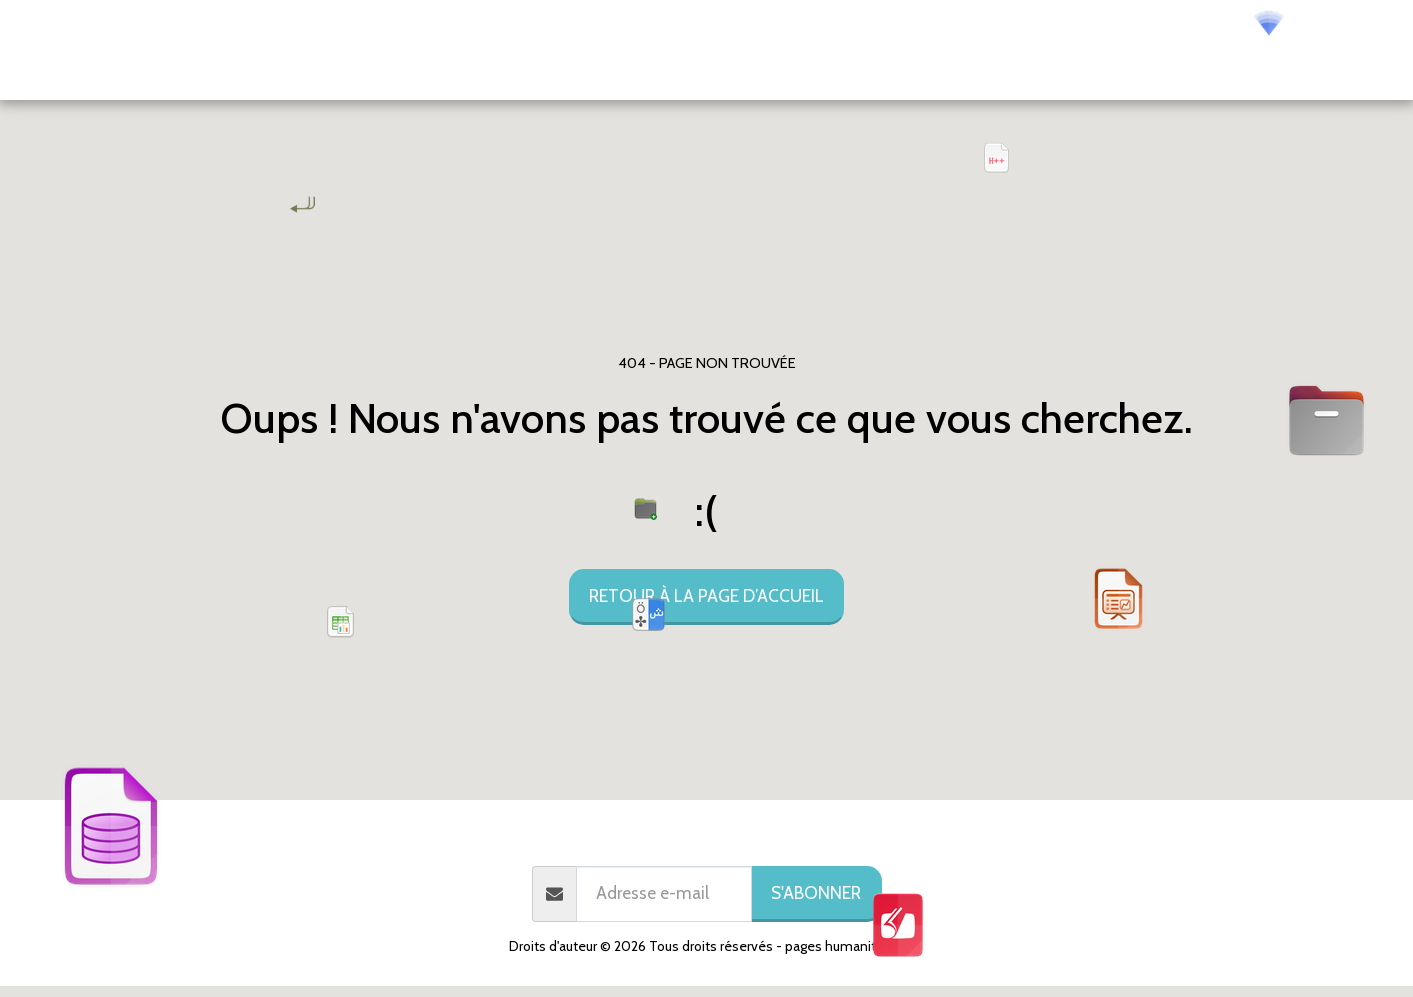 The image size is (1413, 997). What do you see at coordinates (340, 621) in the screenshot?
I see `open a spreadsheet file` at bounding box center [340, 621].